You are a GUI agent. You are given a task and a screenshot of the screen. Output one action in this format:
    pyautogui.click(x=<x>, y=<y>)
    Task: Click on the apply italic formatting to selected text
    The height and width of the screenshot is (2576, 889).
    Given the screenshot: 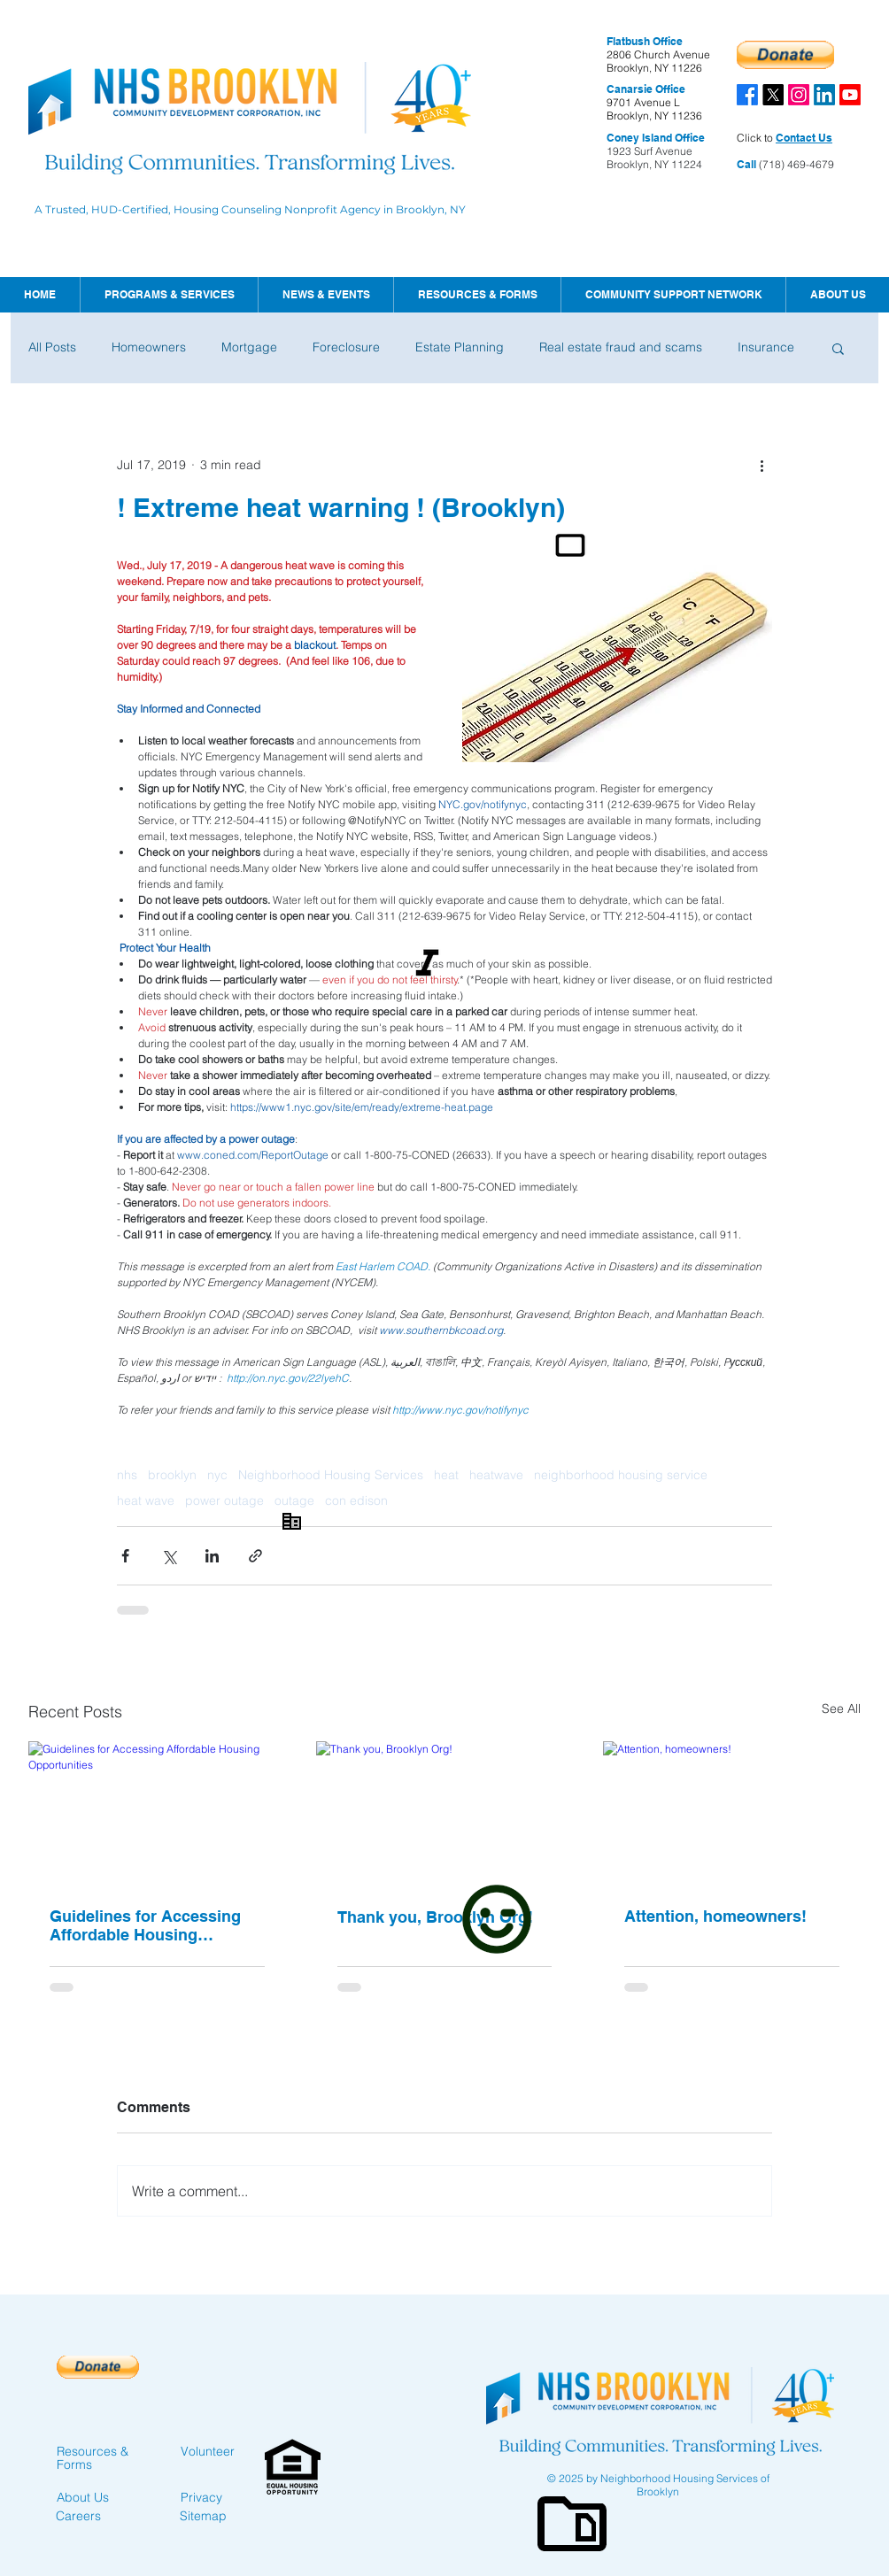 What is the action you would take?
    pyautogui.click(x=427, y=964)
    